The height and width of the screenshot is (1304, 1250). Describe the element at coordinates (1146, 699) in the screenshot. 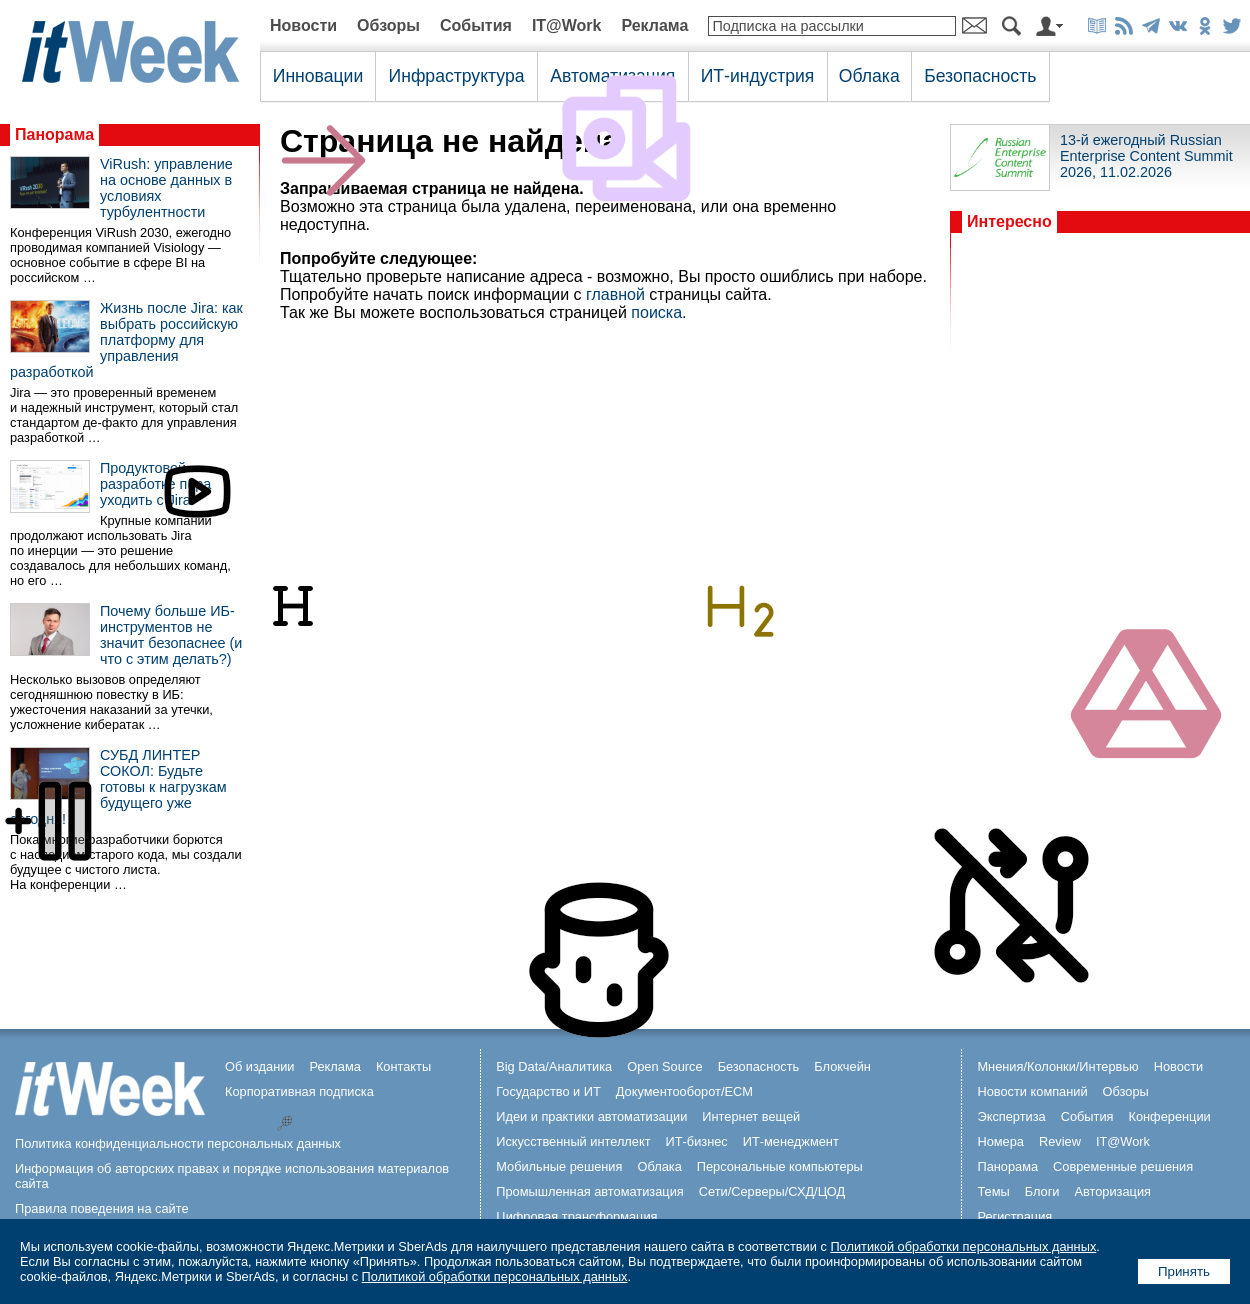

I see `open google drive` at that location.